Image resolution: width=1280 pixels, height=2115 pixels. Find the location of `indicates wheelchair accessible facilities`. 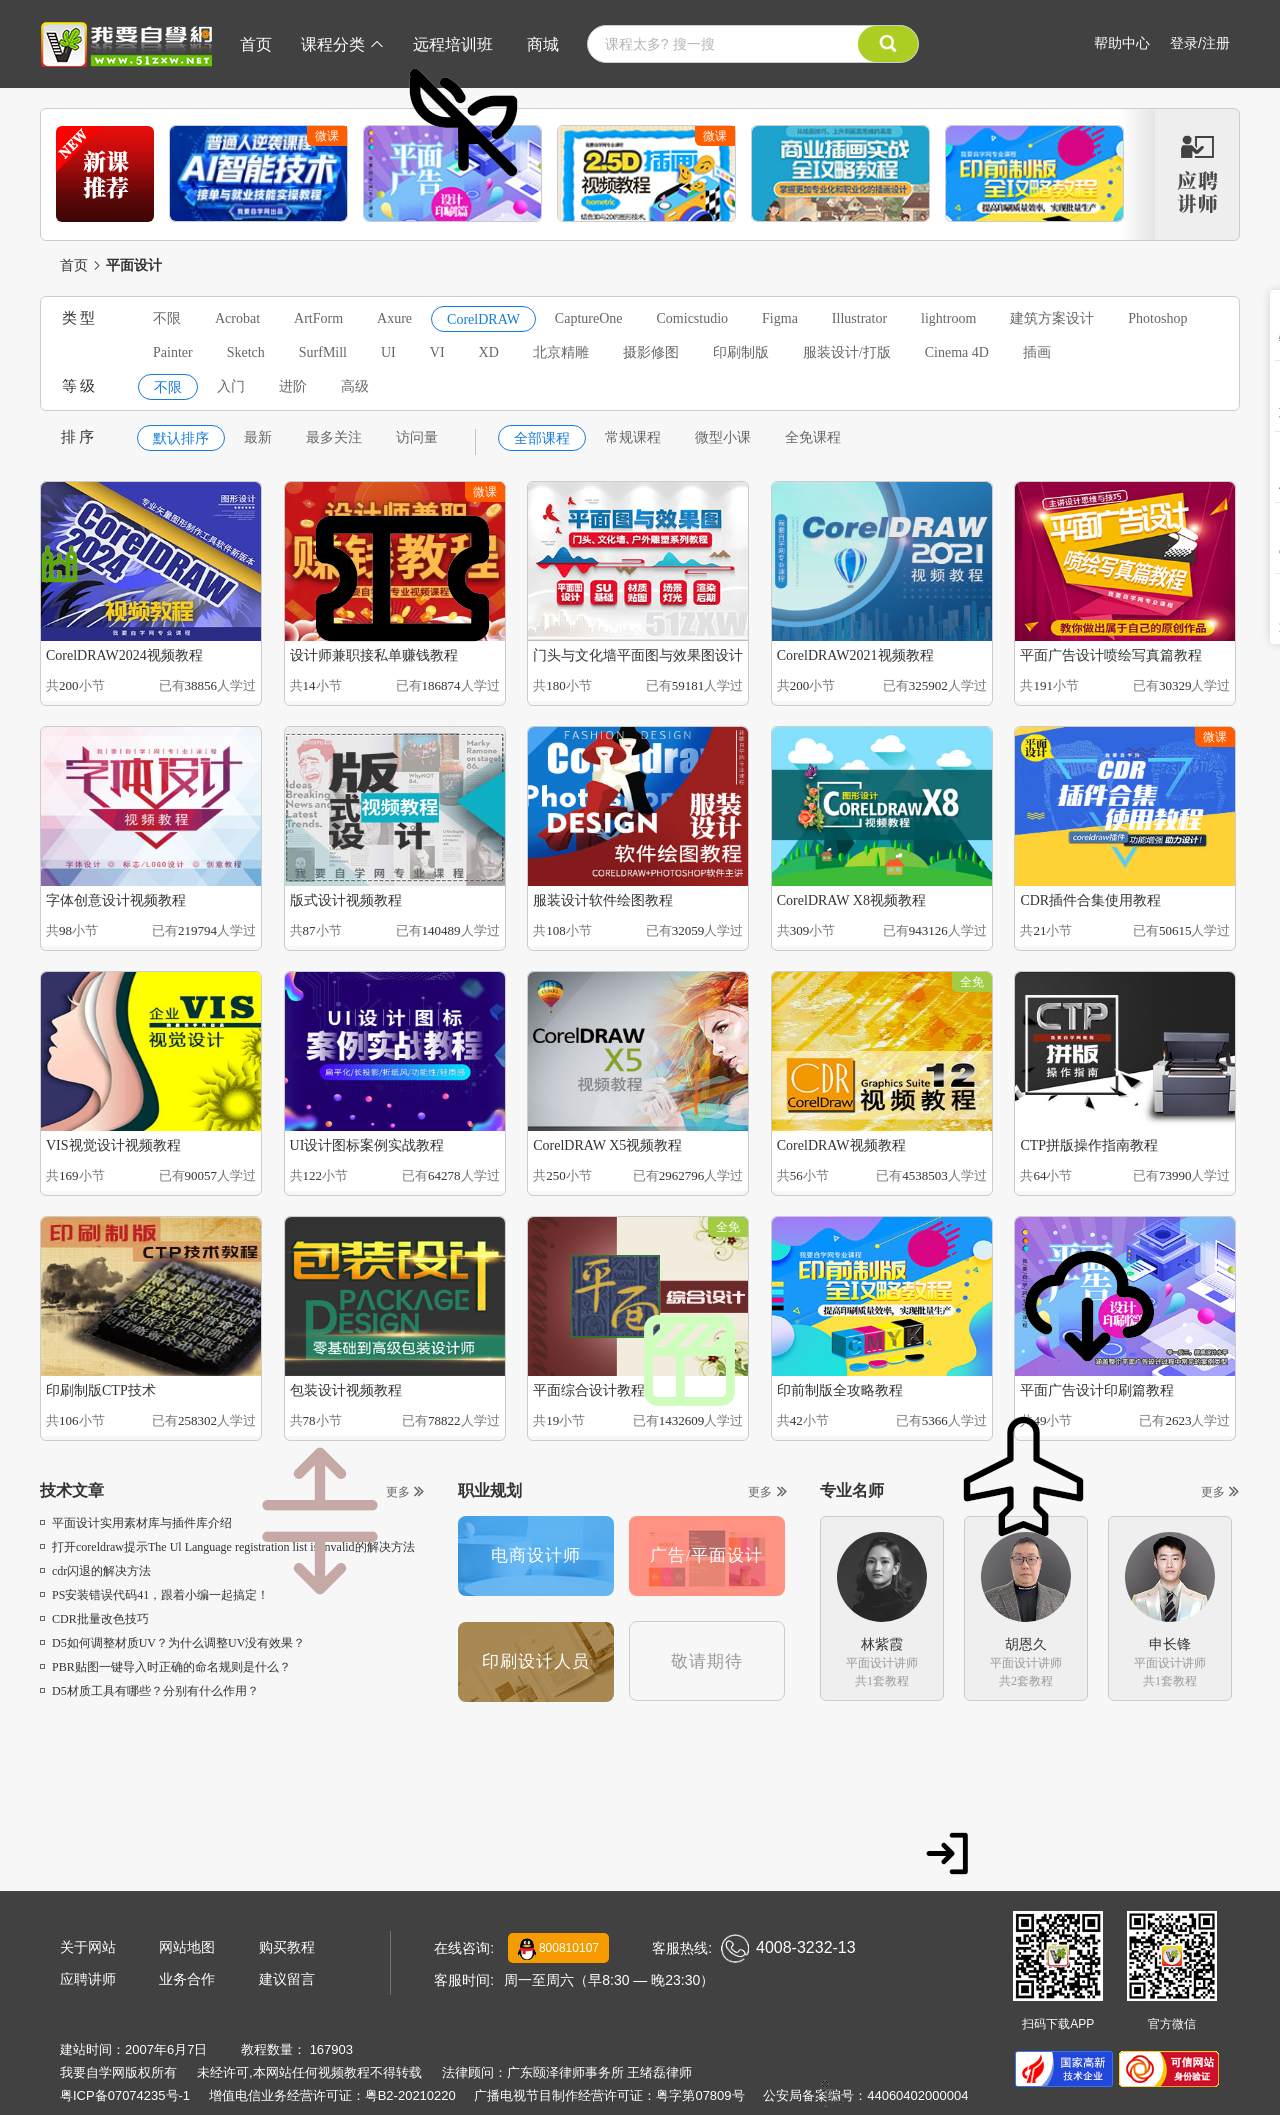

indicates wheelchair accessible facilities is located at coordinates (828, 2094).